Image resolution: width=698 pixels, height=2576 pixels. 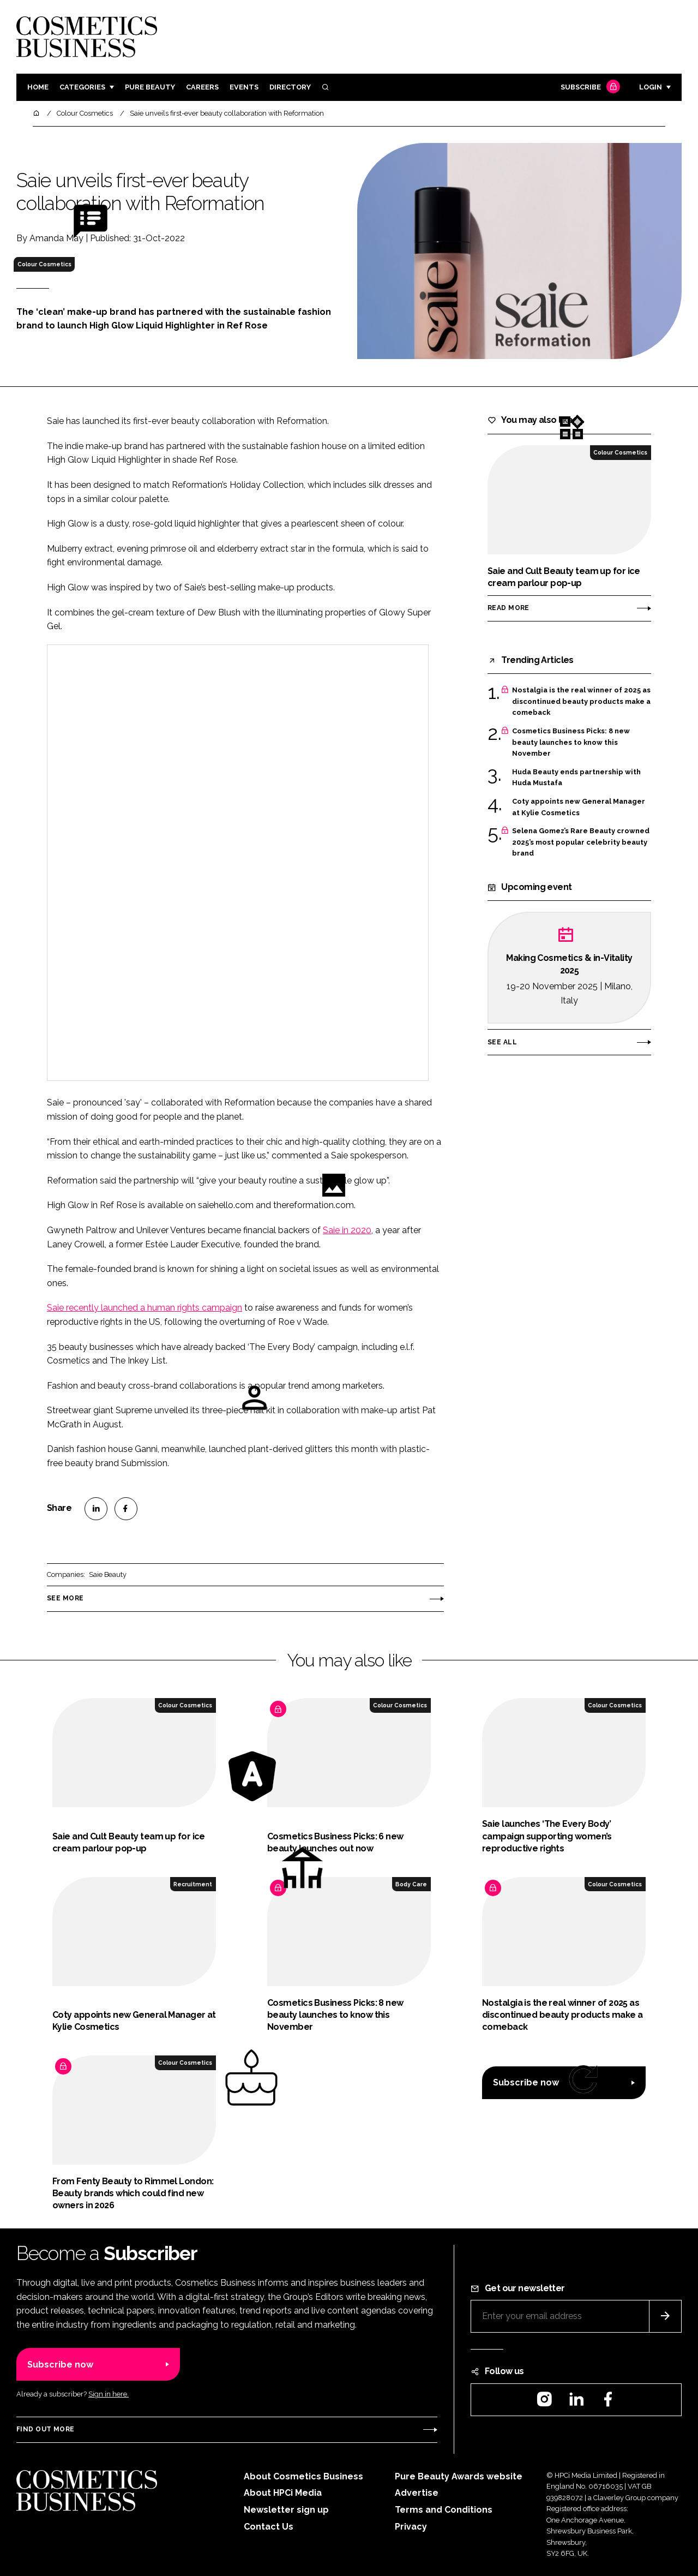 What do you see at coordinates (334, 1185) in the screenshot?
I see `insert an image into a document or post` at bounding box center [334, 1185].